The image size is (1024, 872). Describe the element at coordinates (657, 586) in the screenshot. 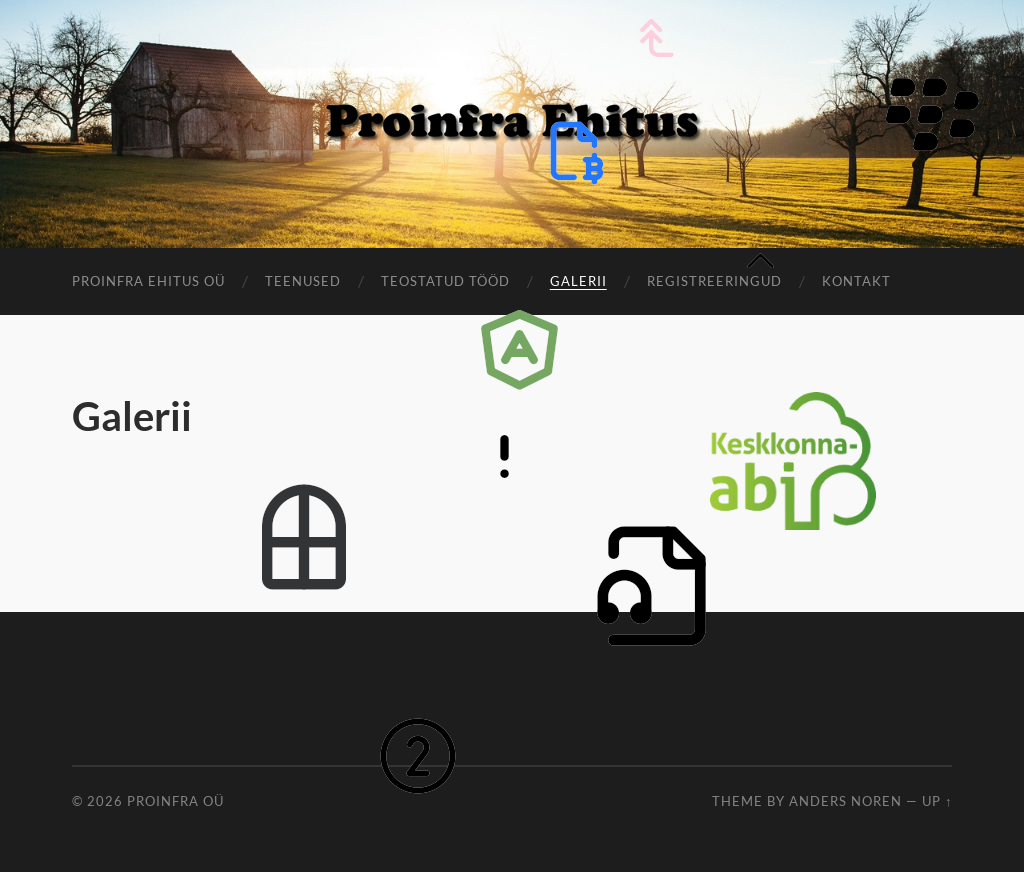

I see `open an audio file` at that location.